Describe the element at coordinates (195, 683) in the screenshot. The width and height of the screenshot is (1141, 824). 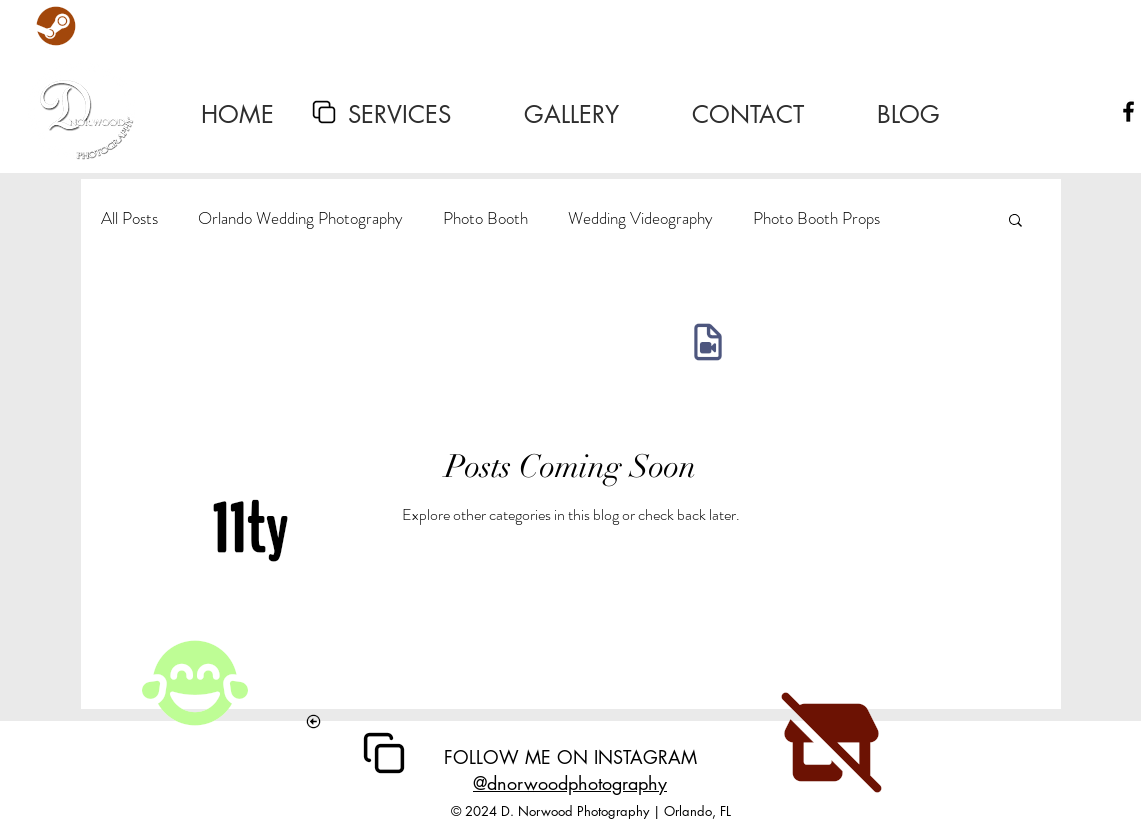
I see `react with laughing emoji` at that location.